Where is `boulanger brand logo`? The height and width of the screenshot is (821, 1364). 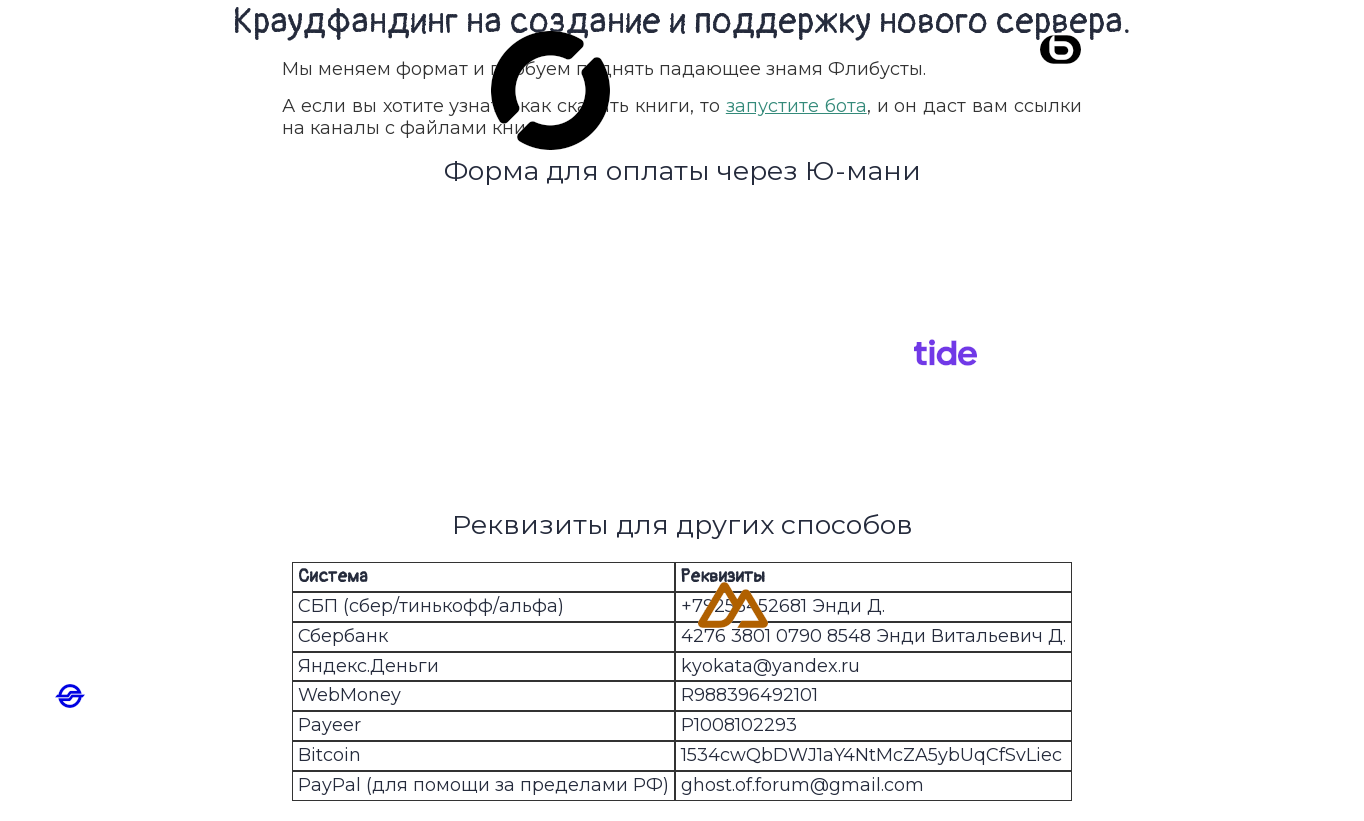
boulanger brand logo is located at coordinates (1060, 49).